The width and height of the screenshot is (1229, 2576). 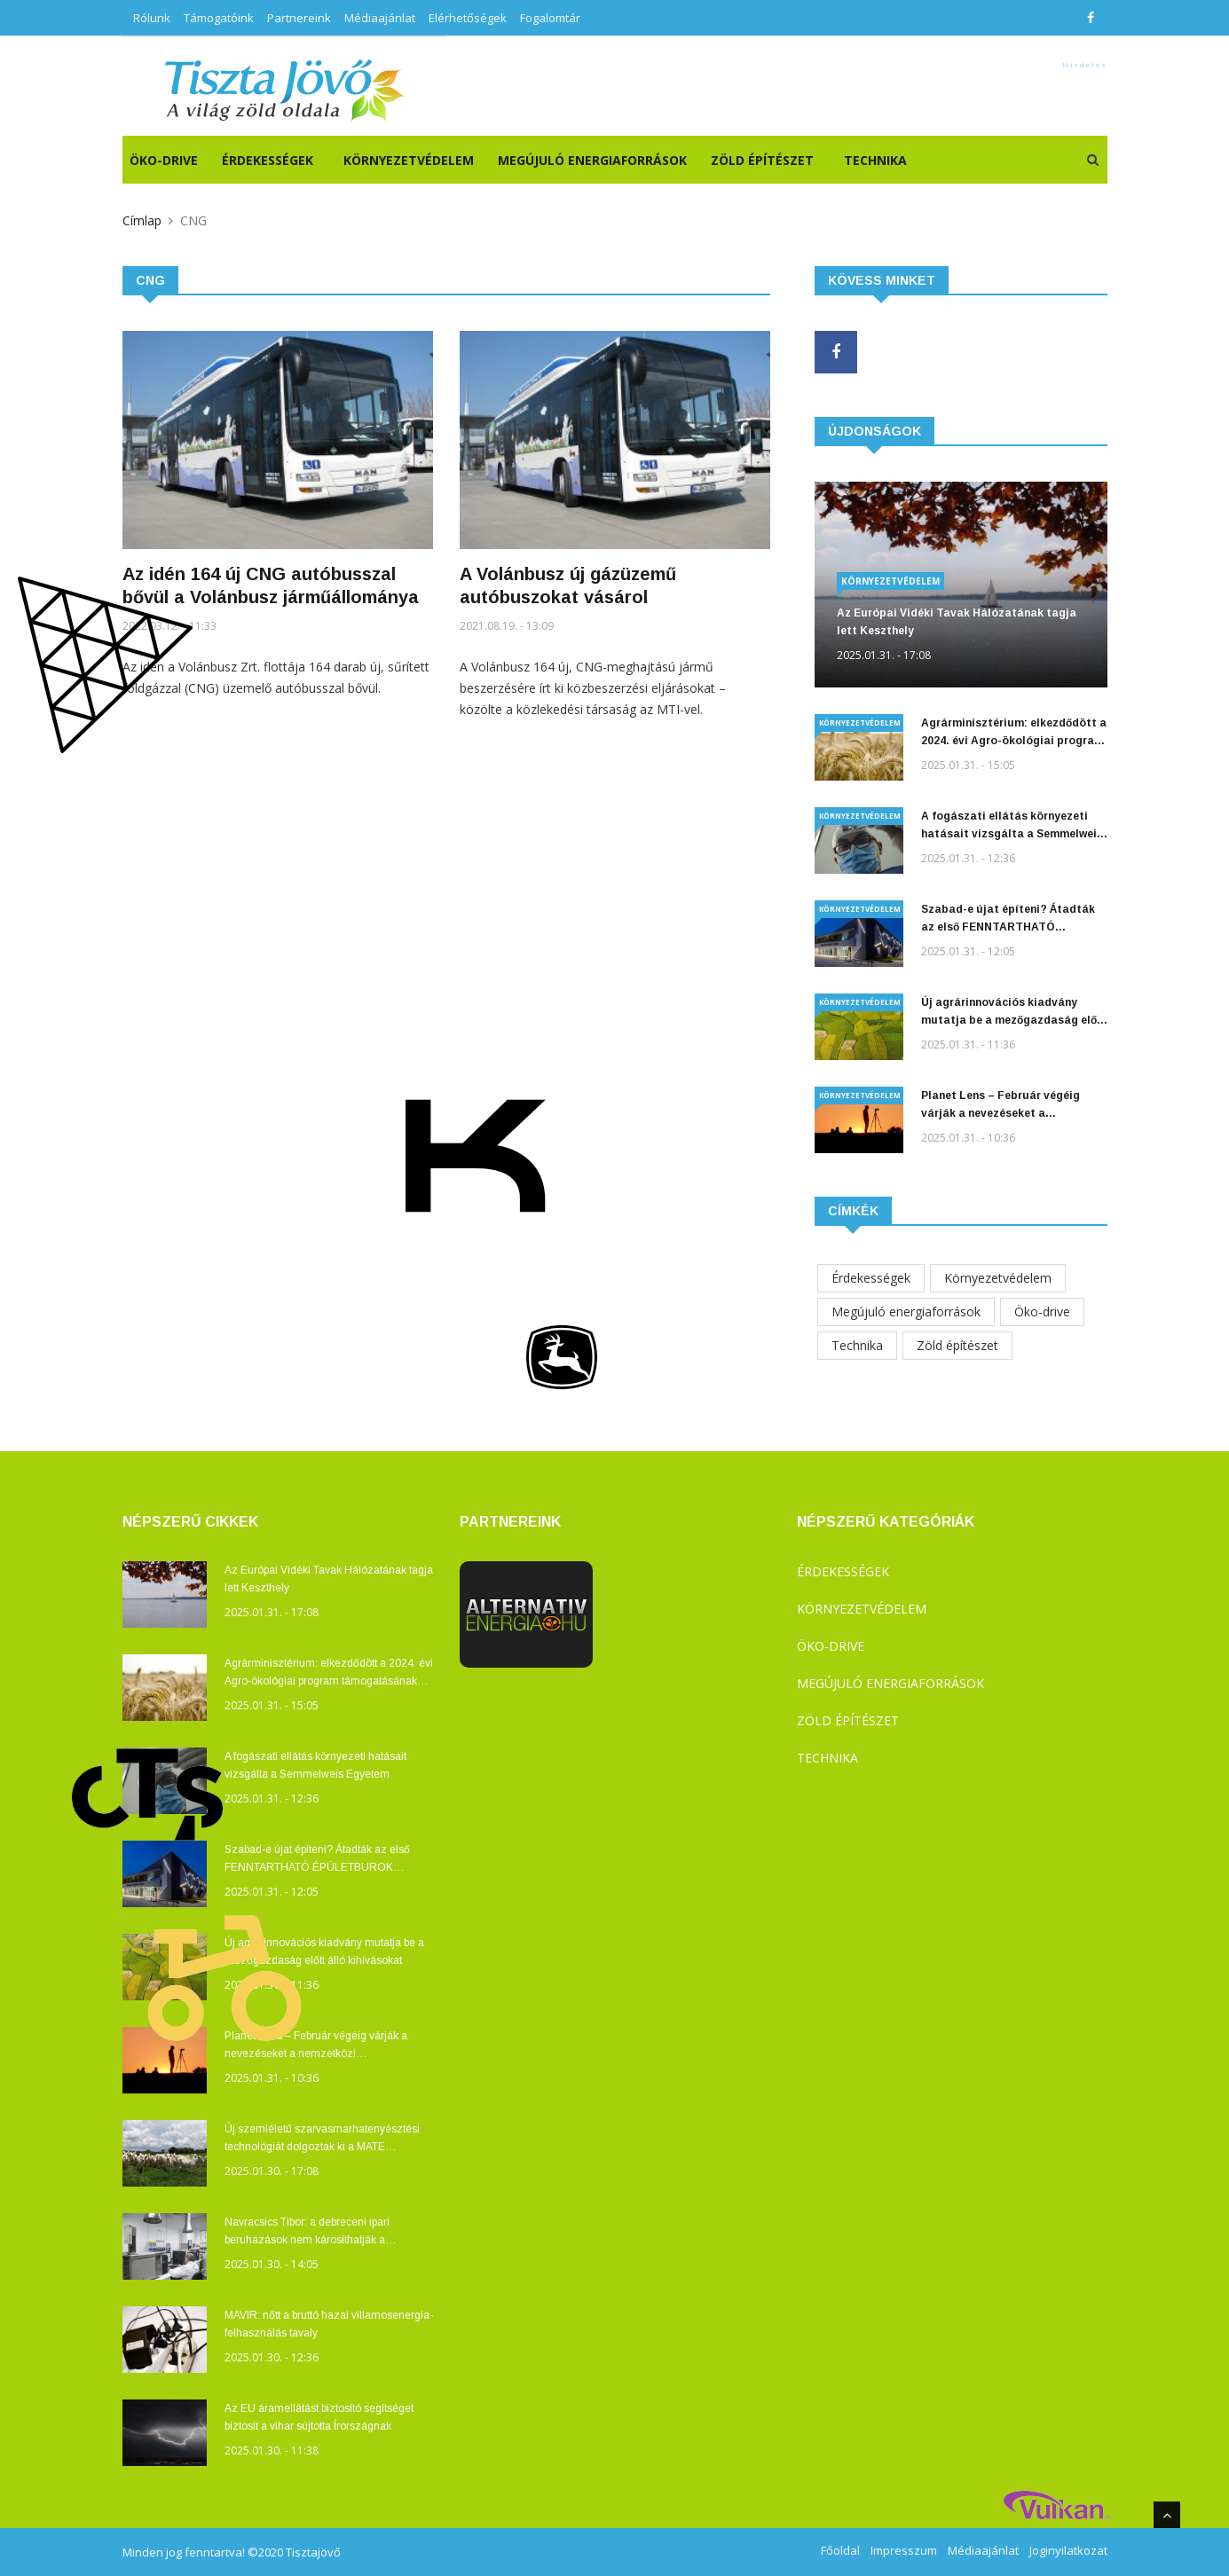 What do you see at coordinates (562, 1357) in the screenshot?
I see `John Deere brand logo` at bounding box center [562, 1357].